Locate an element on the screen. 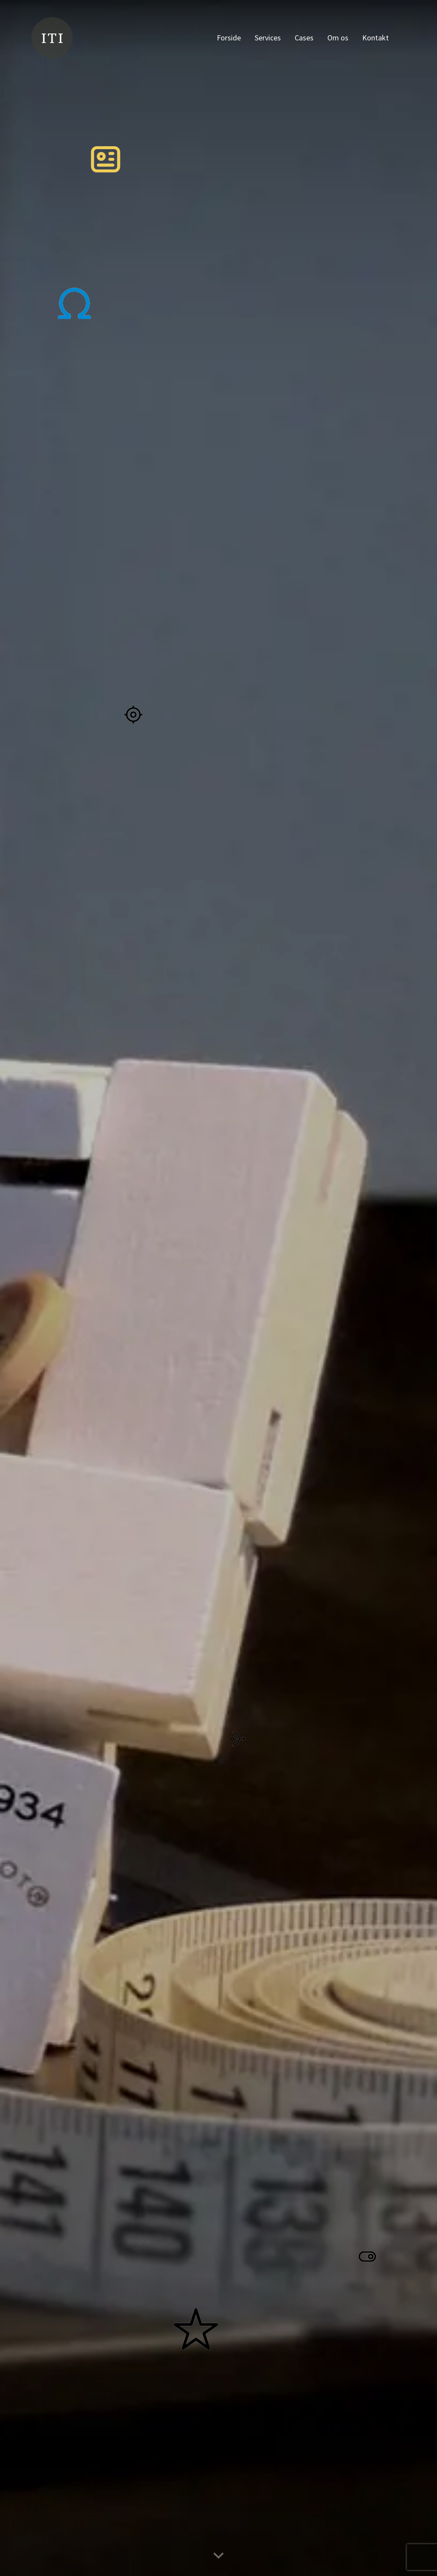 The image size is (437, 2576). toggle switch in the on position is located at coordinates (367, 2257).